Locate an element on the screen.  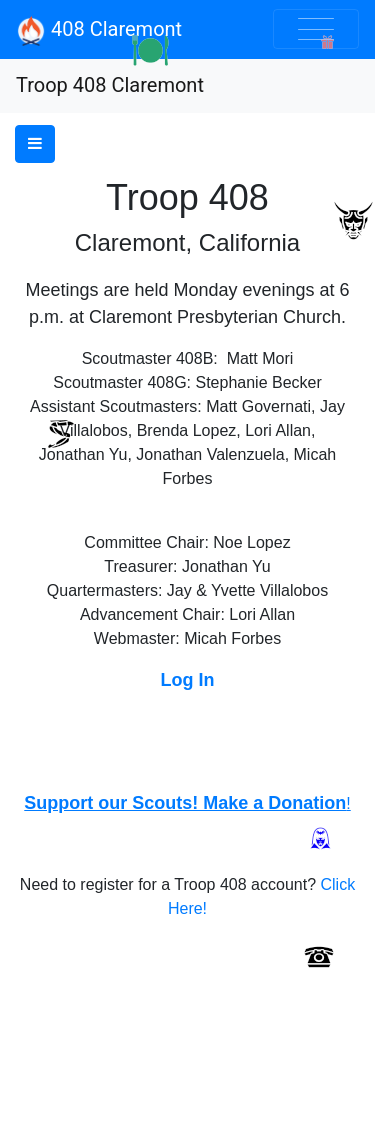
view your gifts or rewards is located at coordinates (327, 41).